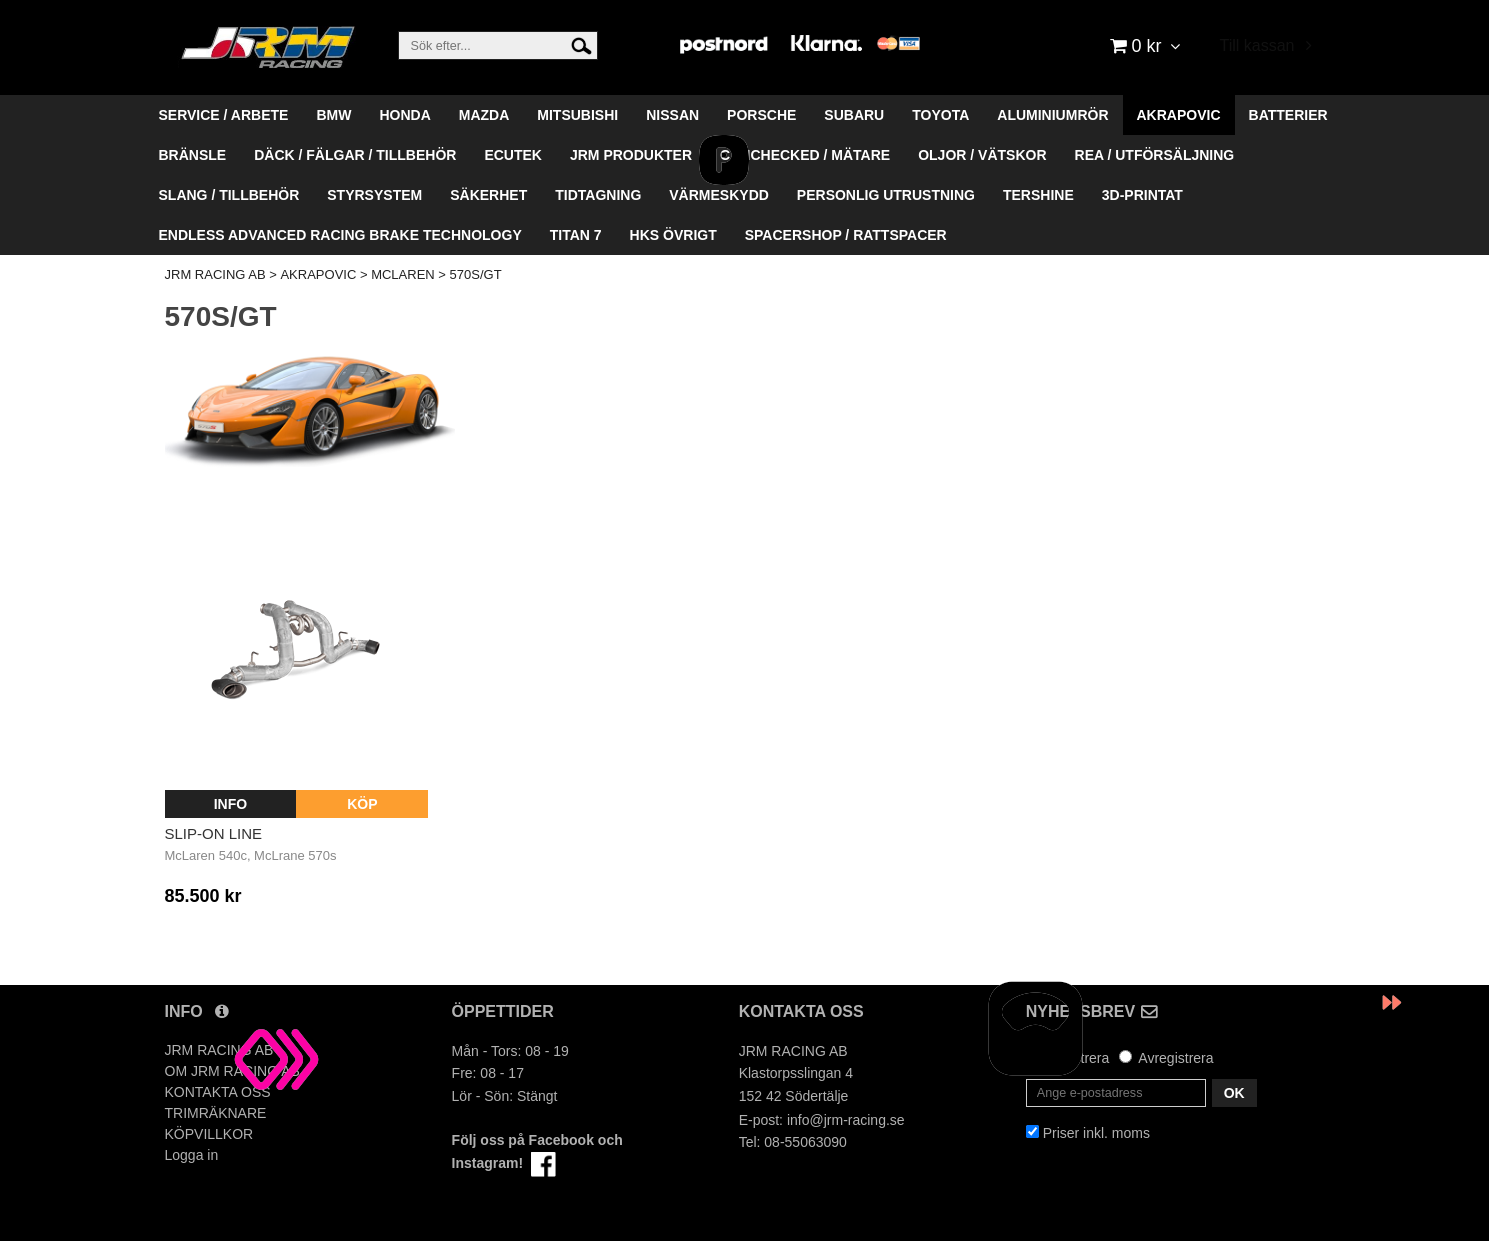  I want to click on view weight or body measurements, so click(1035, 1028).